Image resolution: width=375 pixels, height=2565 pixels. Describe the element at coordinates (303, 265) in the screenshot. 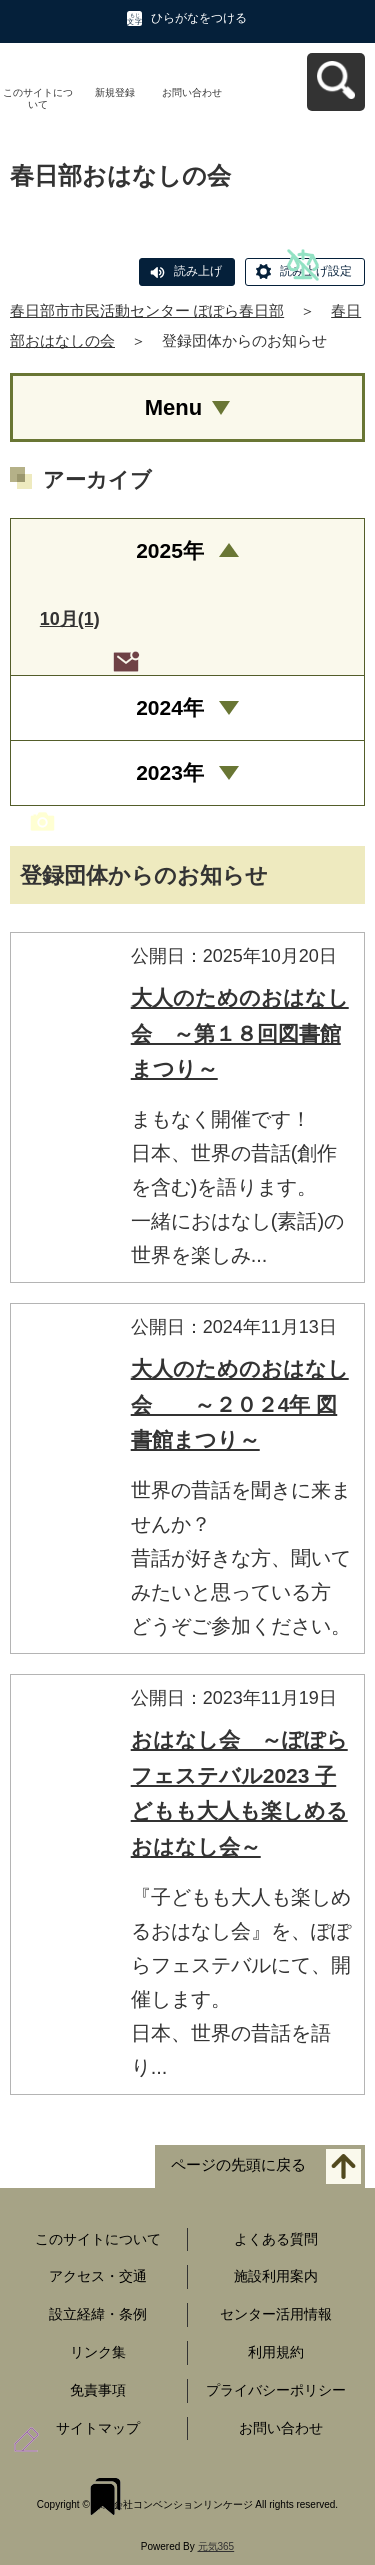

I see `disable weight or measurement tracking` at that location.